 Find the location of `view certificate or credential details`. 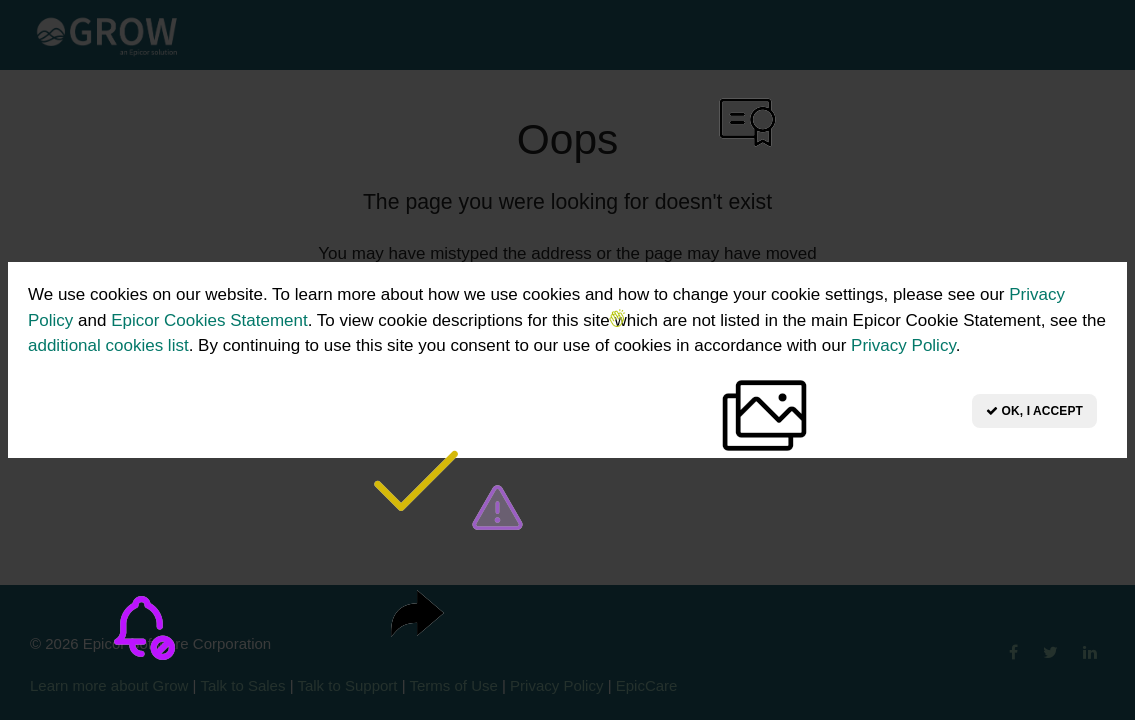

view certificate or credential details is located at coordinates (745, 120).